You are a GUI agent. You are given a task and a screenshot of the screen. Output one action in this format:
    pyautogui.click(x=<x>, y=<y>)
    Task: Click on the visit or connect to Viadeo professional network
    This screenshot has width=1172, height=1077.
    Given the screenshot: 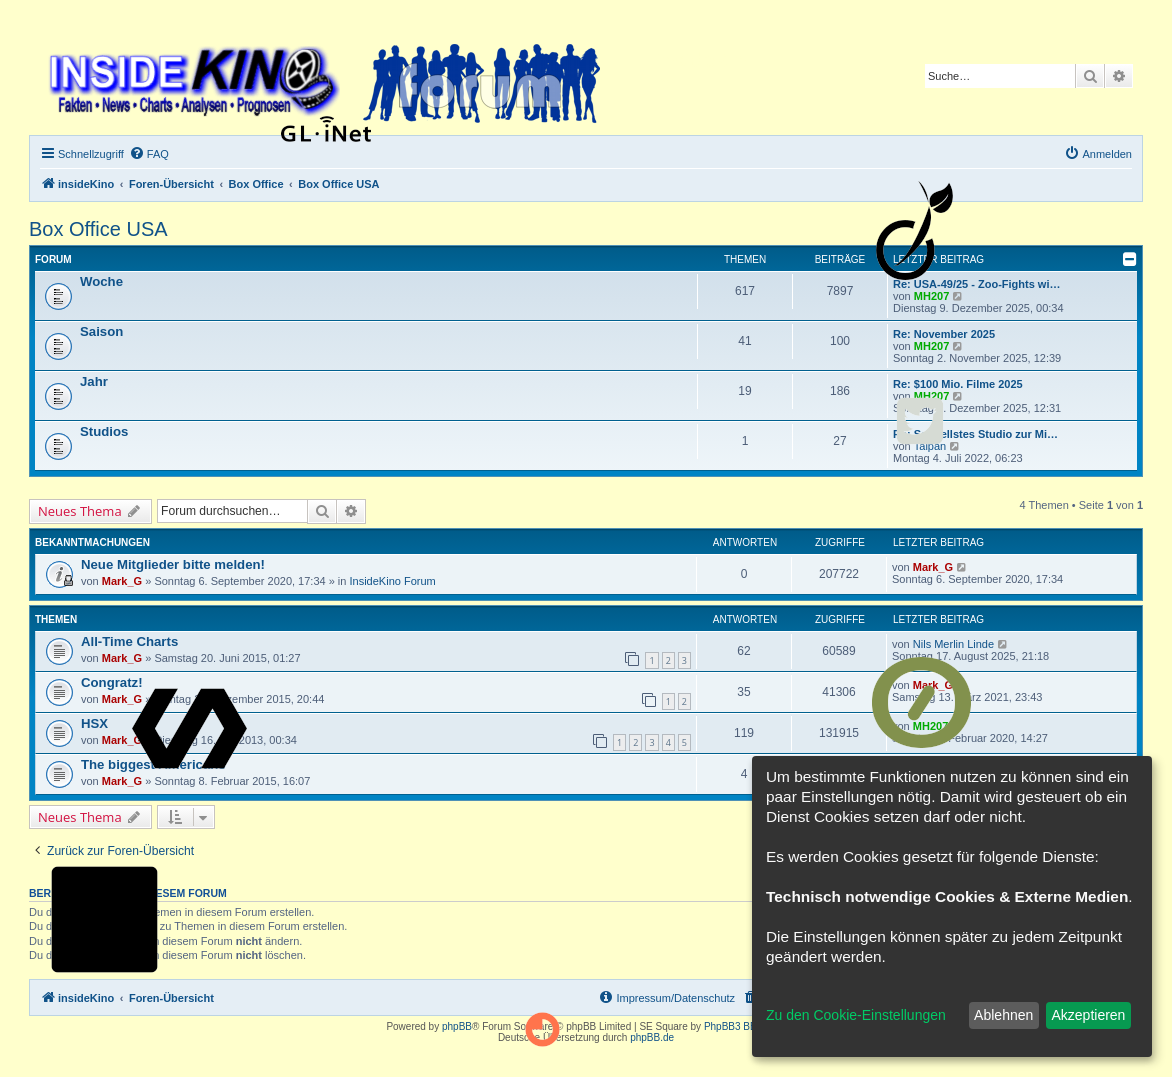 What is the action you would take?
    pyautogui.click(x=914, y=230)
    